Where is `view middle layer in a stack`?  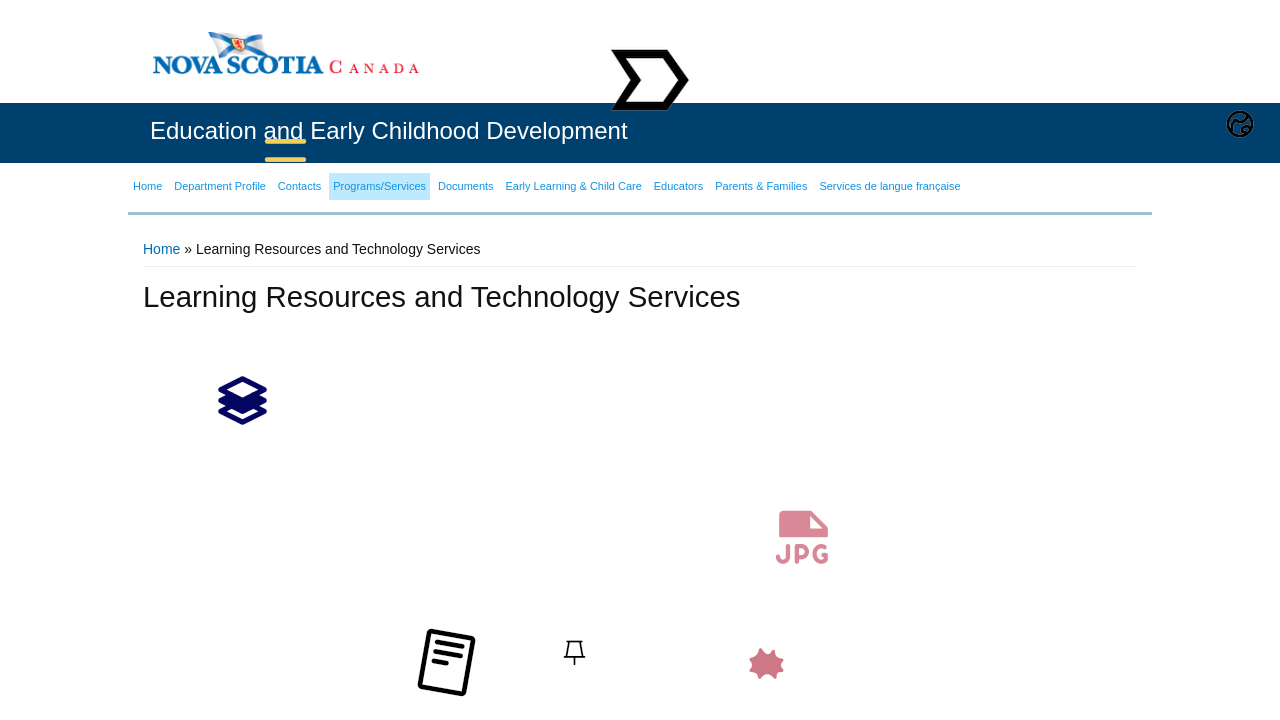 view middle layer in a stack is located at coordinates (242, 400).